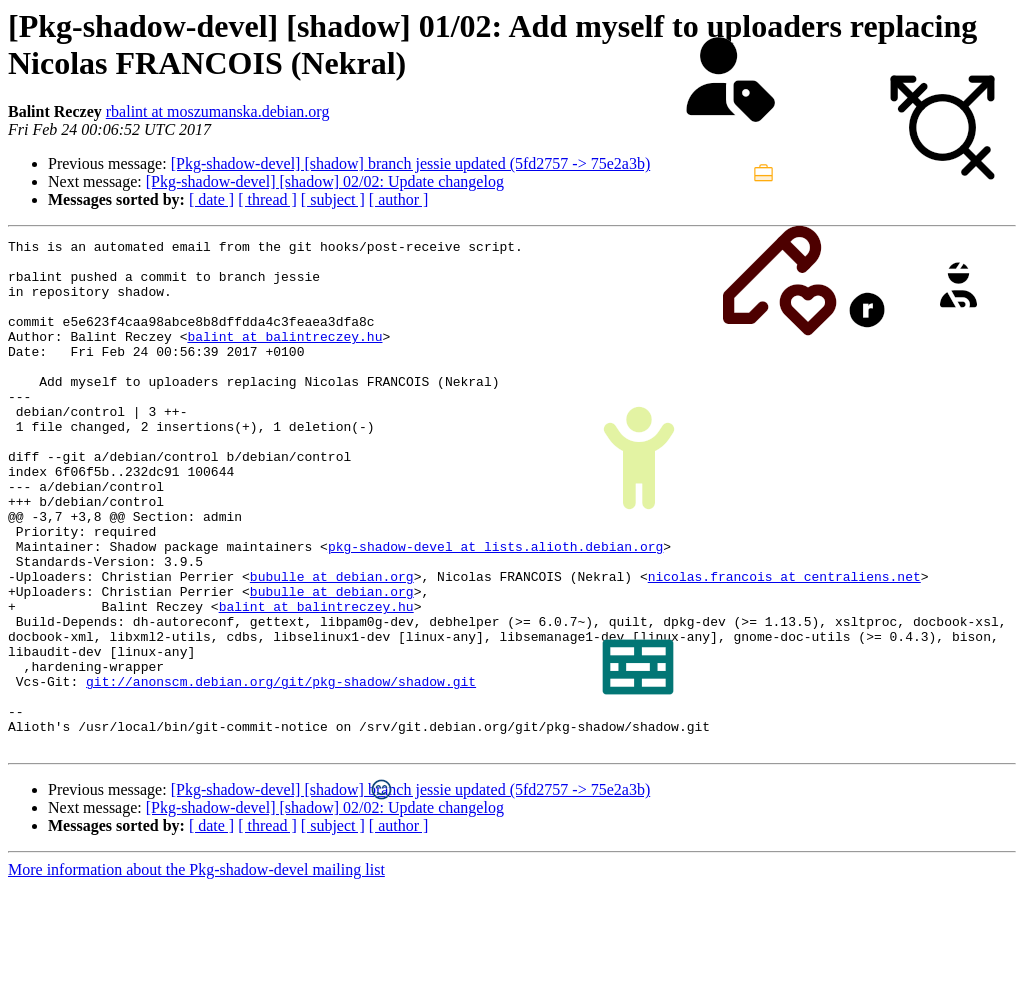 The height and width of the screenshot is (989, 1024). I want to click on edit your favorites or liked items, so click(774, 273).